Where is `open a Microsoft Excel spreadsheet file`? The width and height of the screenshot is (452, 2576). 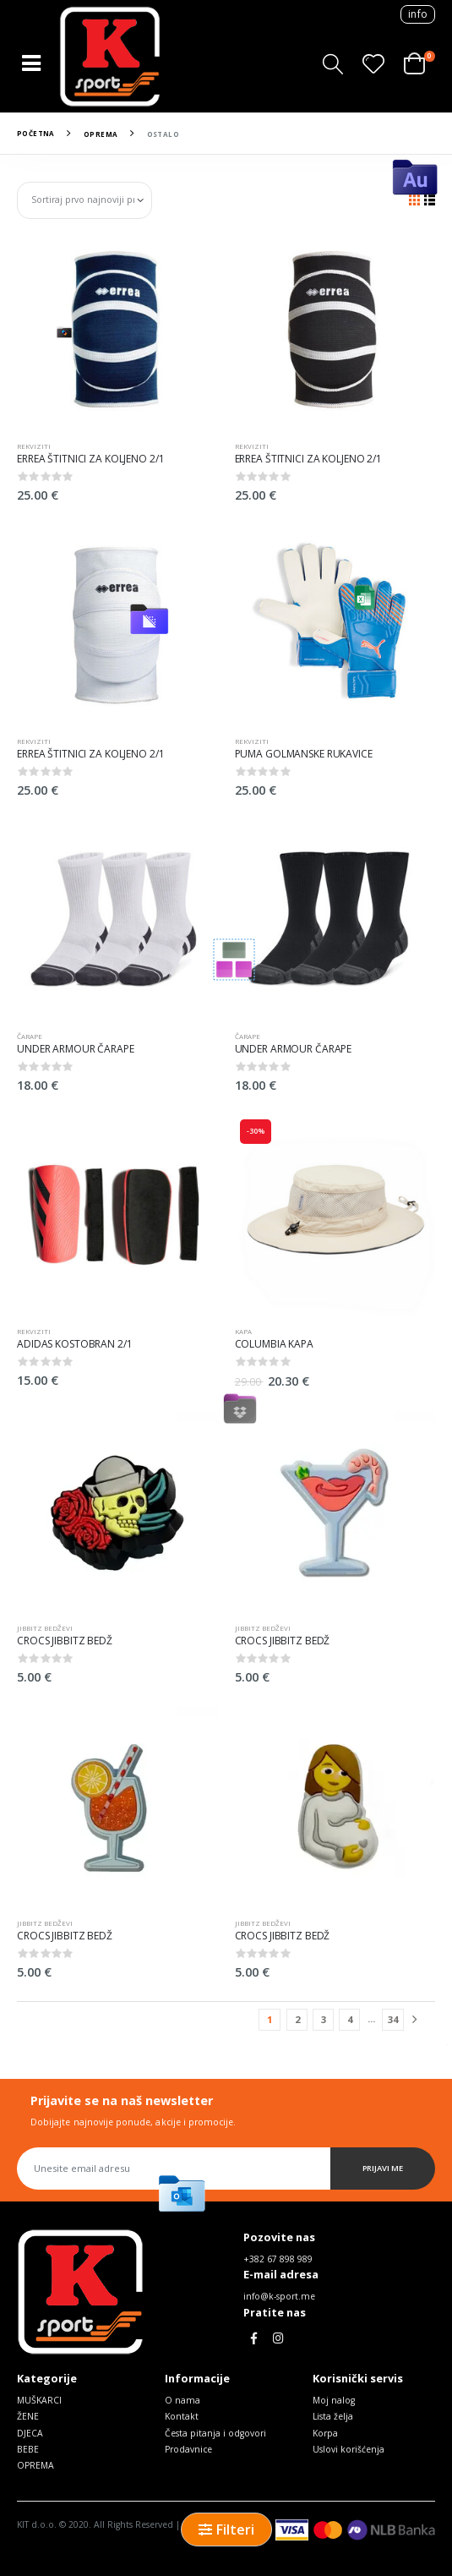 open a Microsoft Excel spreadsheet file is located at coordinates (364, 597).